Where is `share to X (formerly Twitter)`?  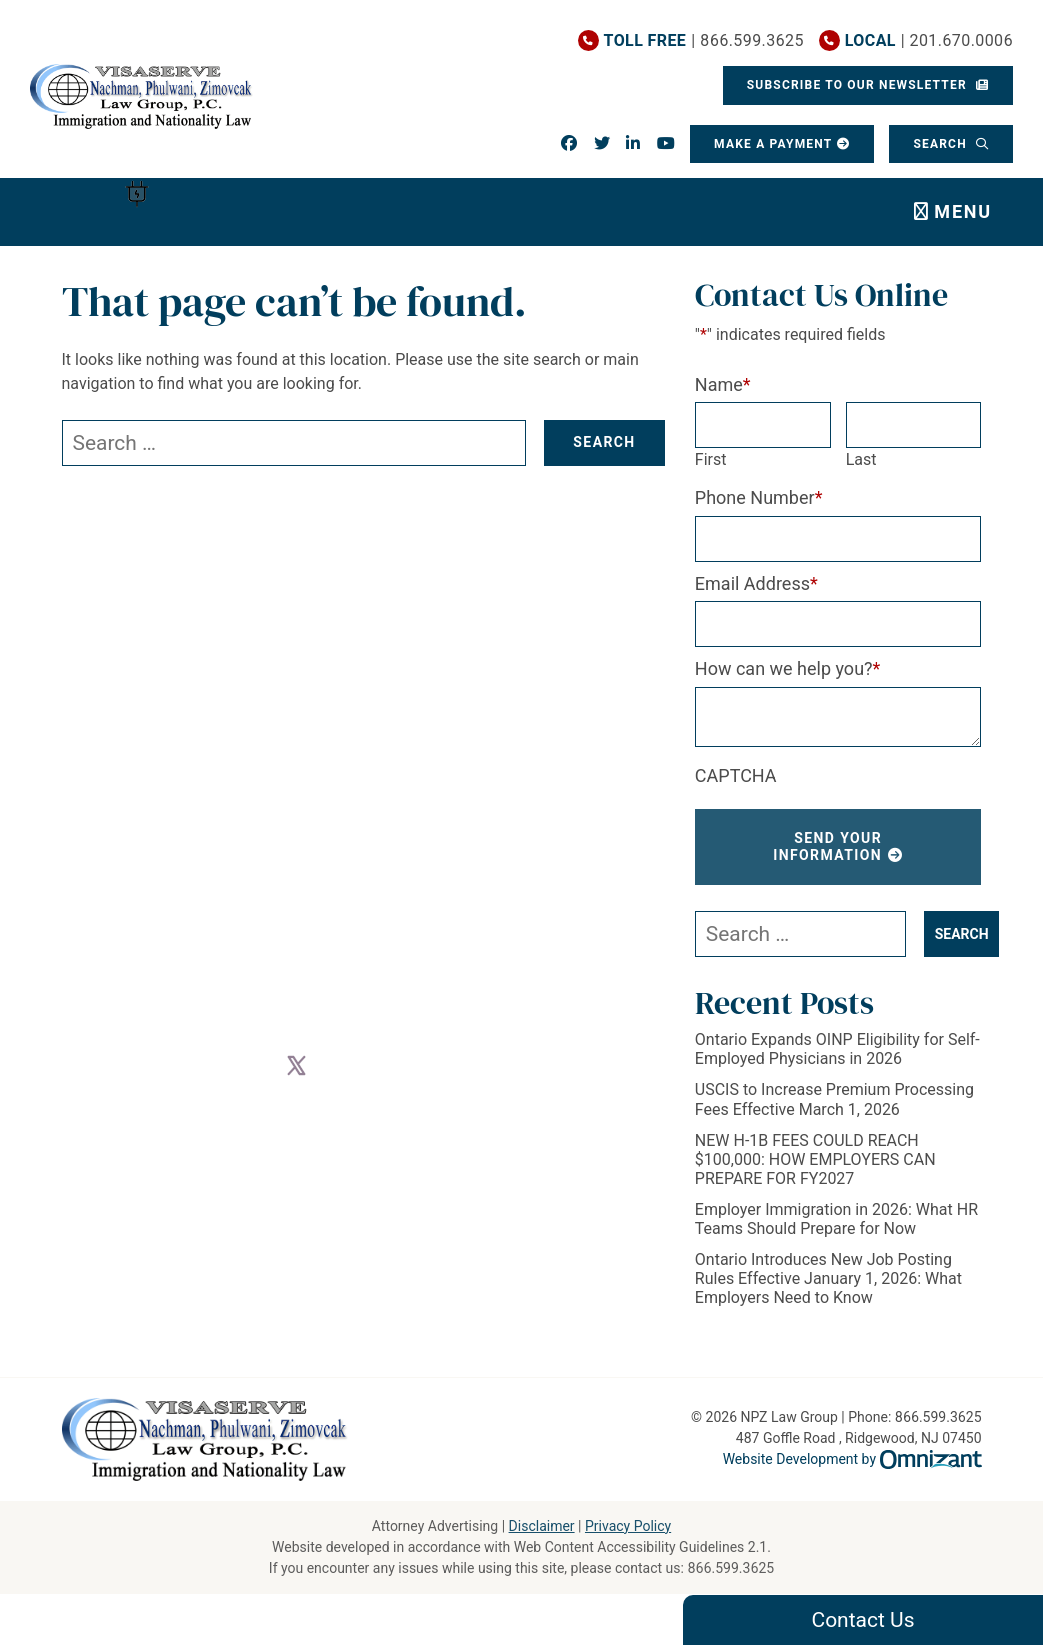
share to X (formerly Twitter) is located at coordinates (296, 1065).